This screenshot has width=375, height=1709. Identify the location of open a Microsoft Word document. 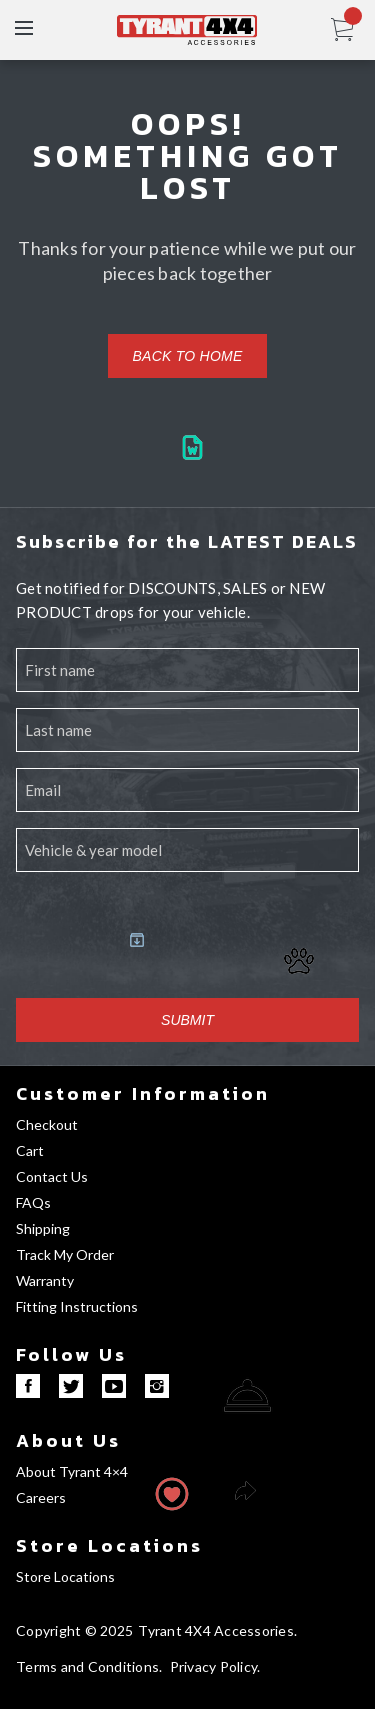
(192, 447).